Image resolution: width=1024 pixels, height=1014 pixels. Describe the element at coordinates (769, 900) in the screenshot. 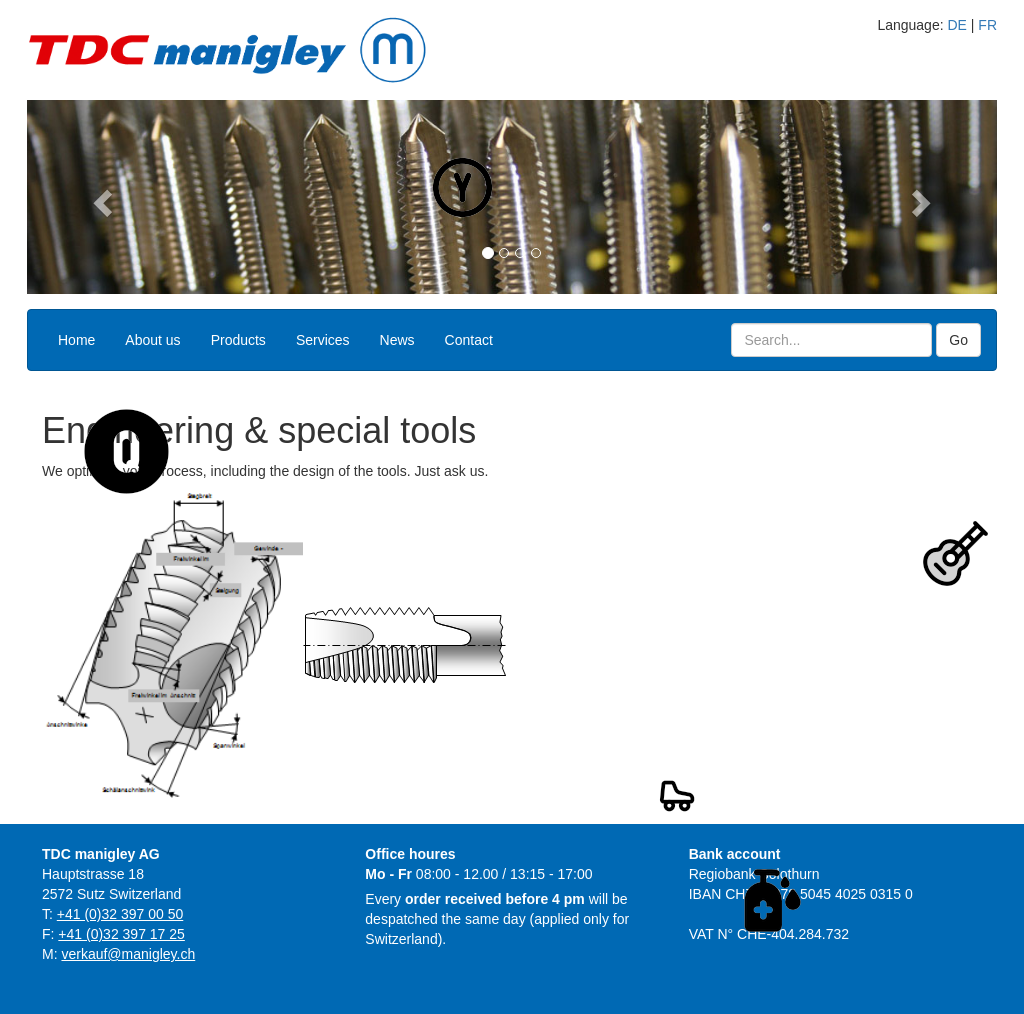

I see `access hand sanitizer station information` at that location.